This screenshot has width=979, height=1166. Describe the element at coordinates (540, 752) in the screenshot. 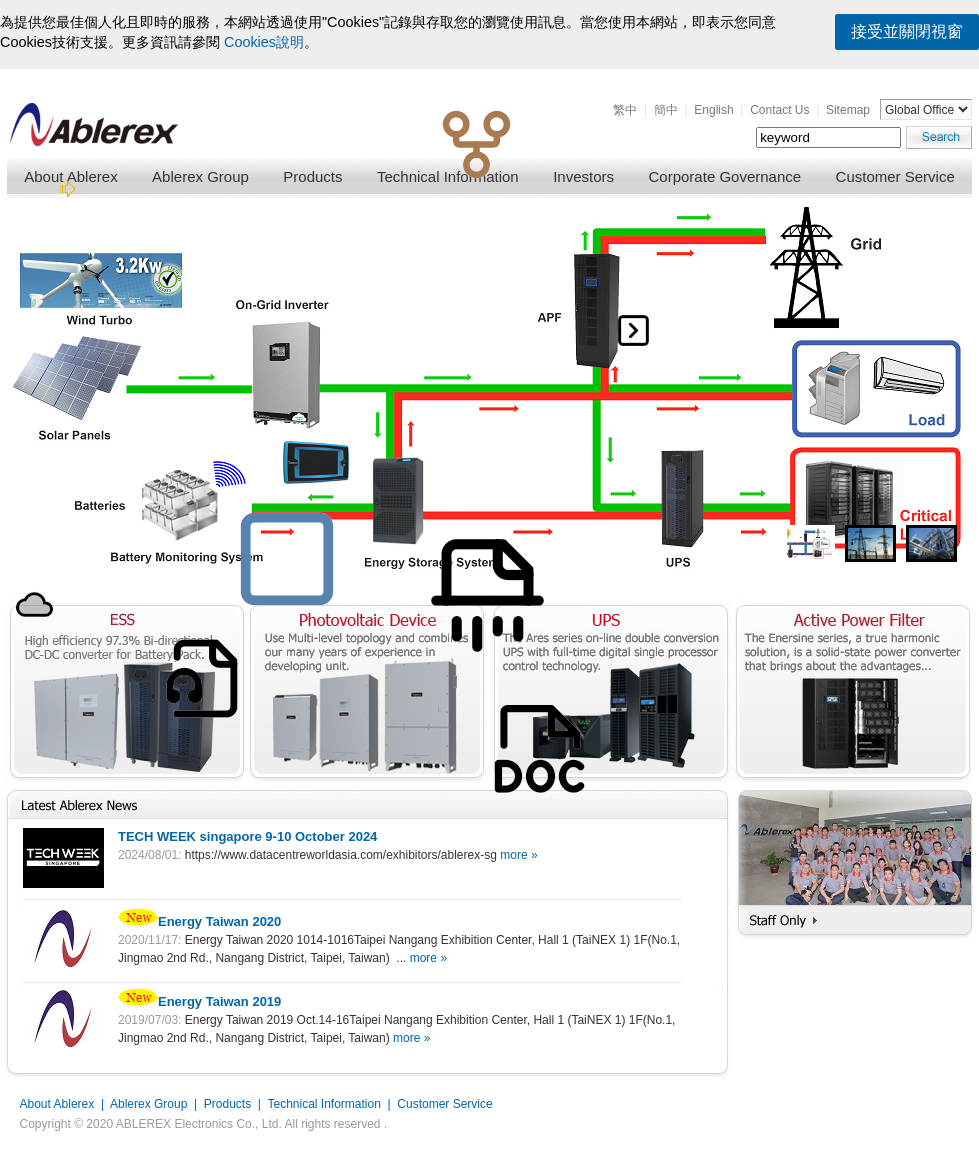

I see `open a document file` at that location.